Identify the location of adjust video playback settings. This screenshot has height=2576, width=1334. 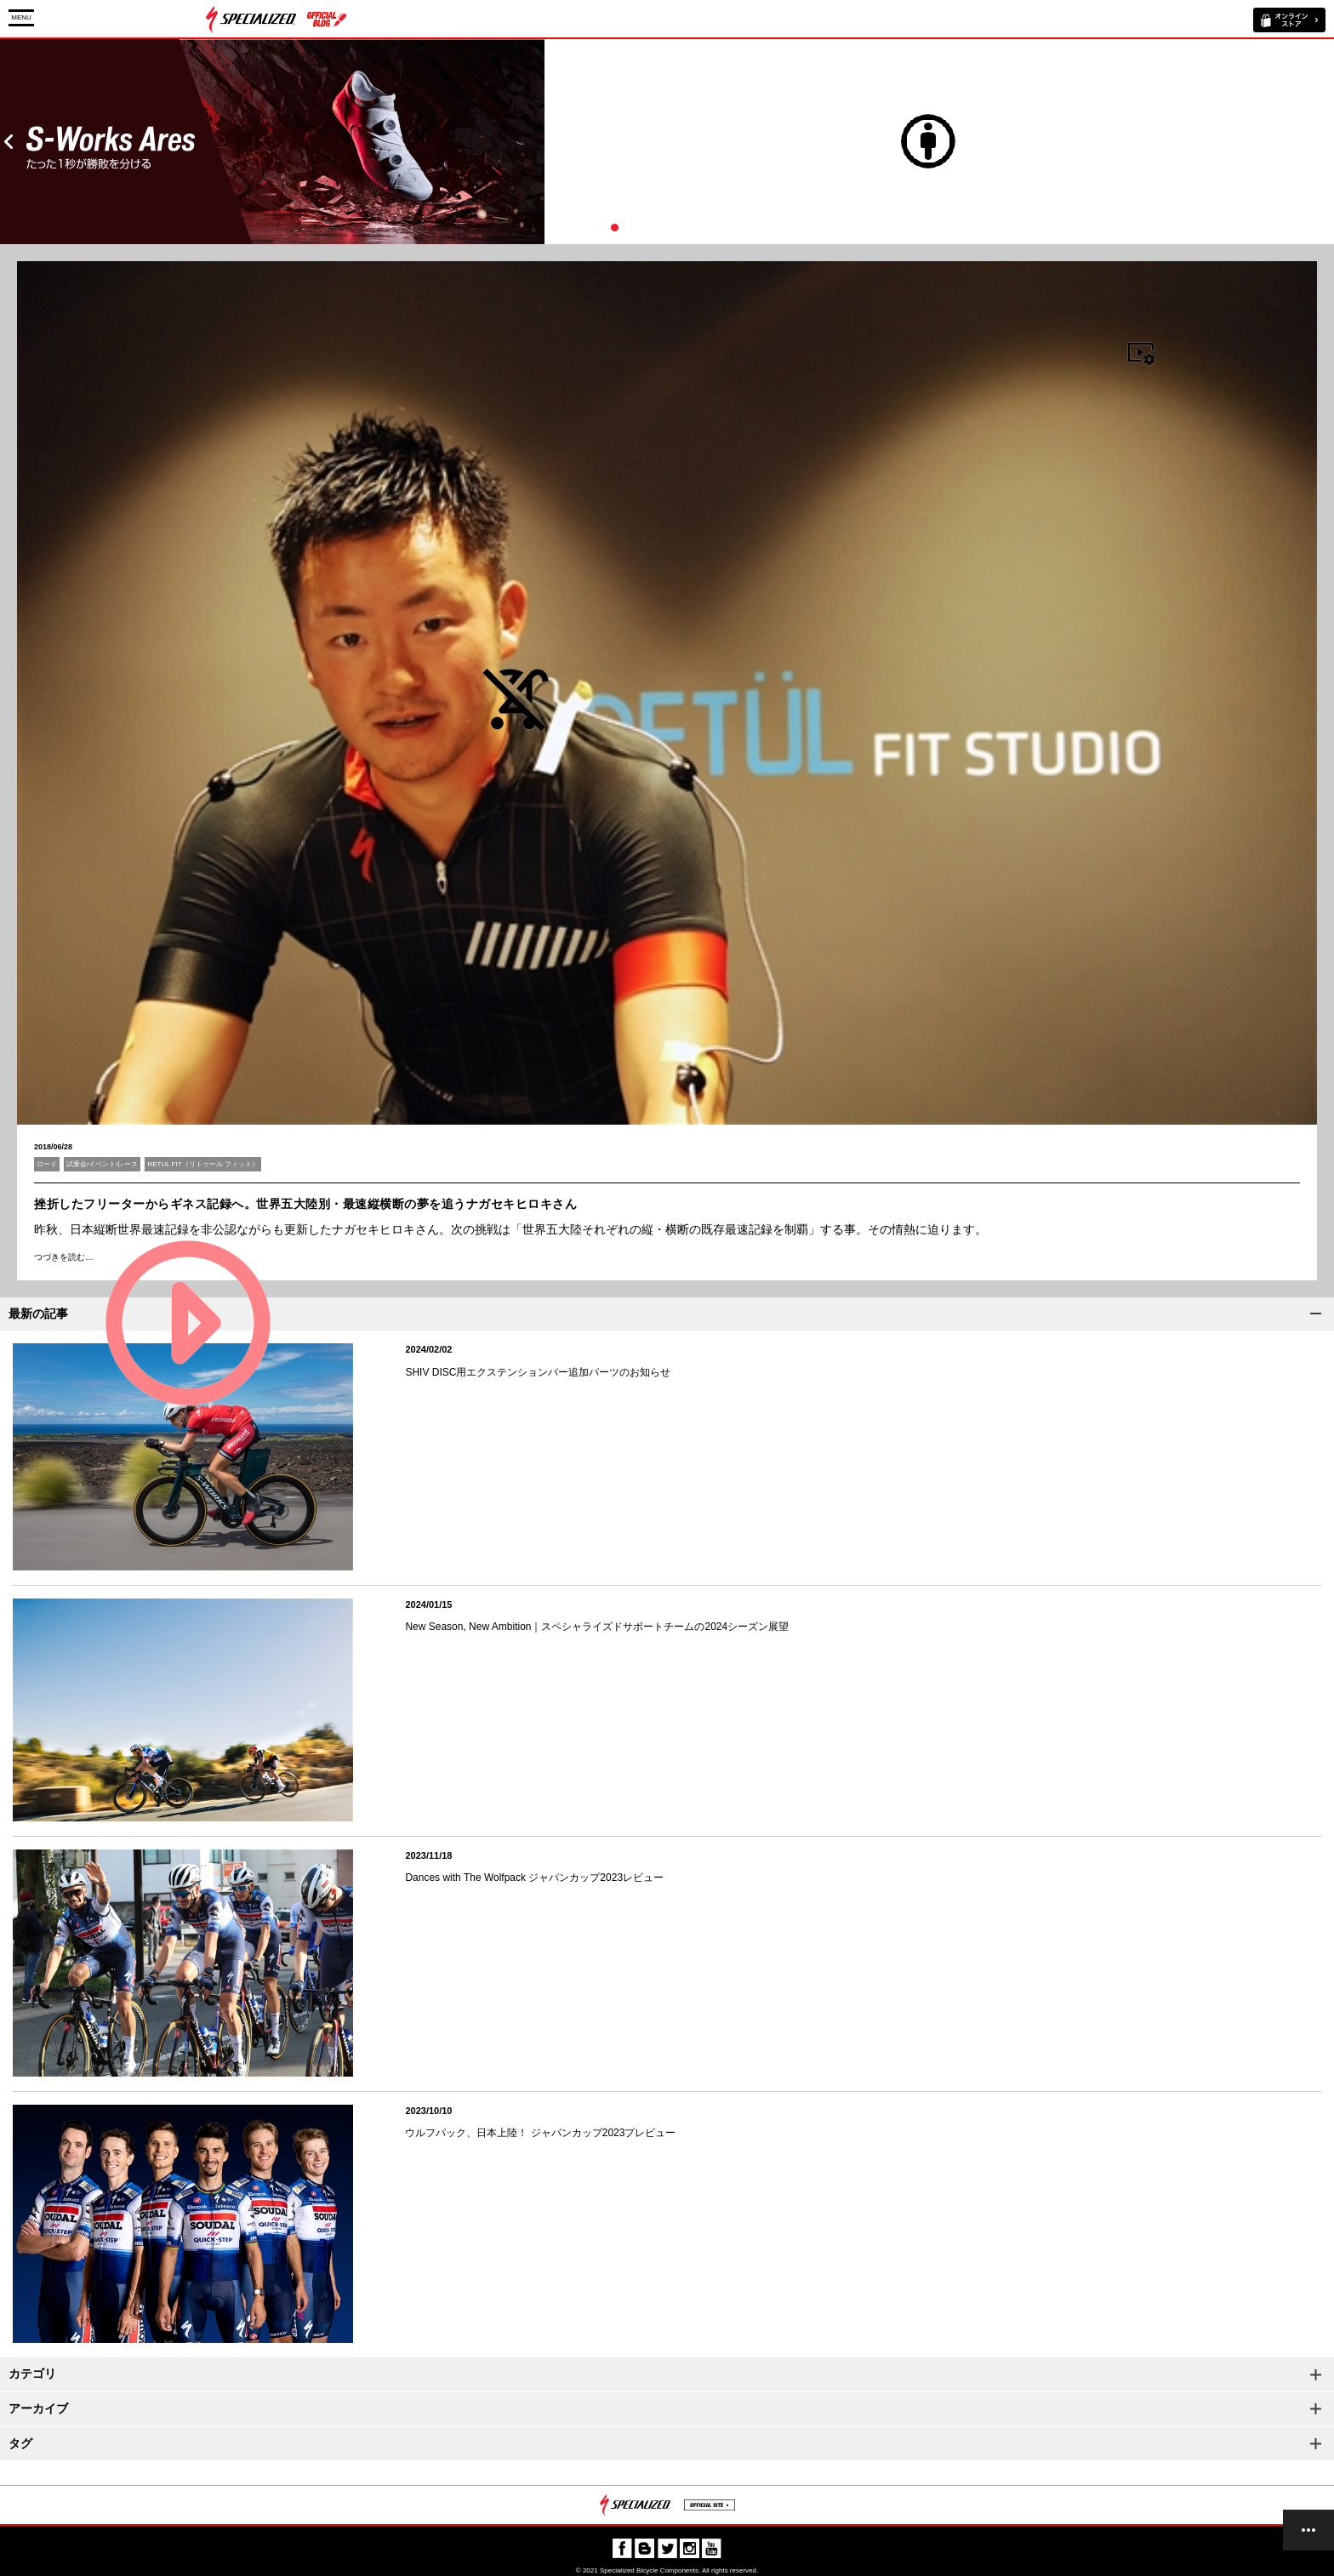
(1141, 352).